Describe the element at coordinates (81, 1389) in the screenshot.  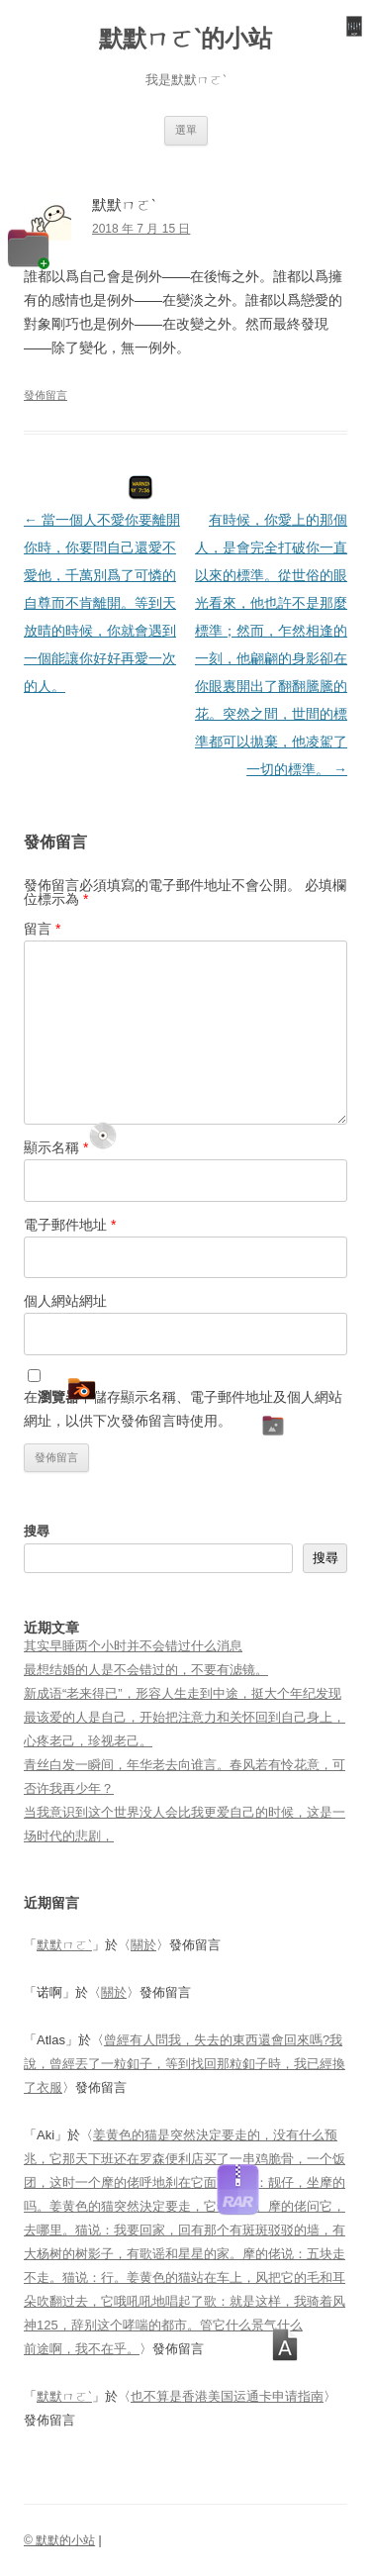
I see `open folder containing Blender project files` at that location.